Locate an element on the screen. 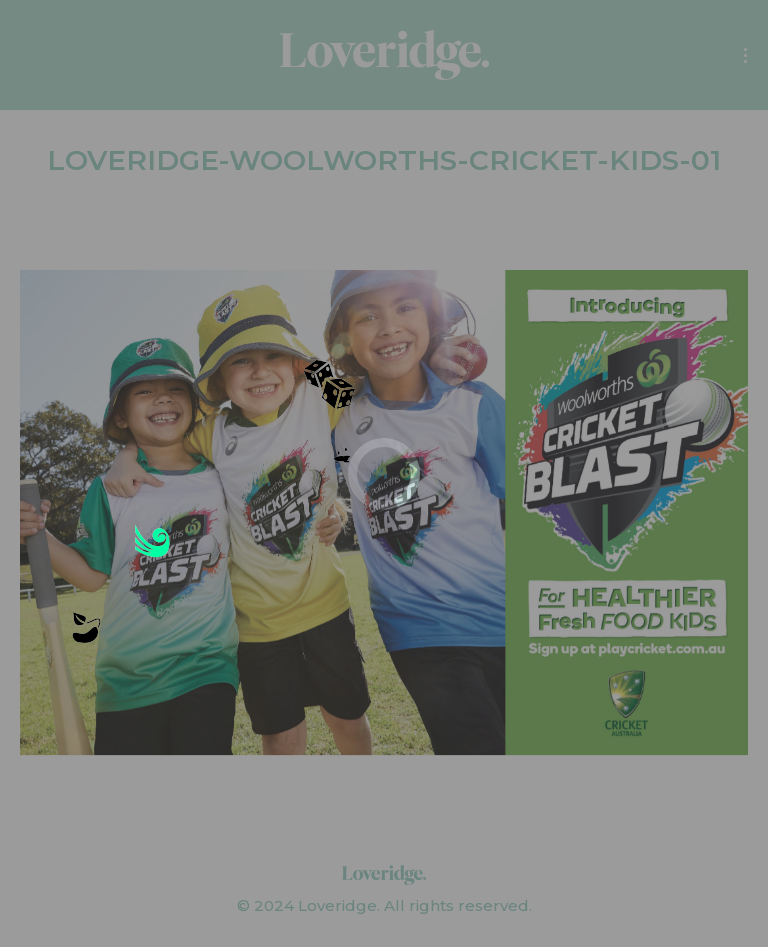 The image size is (768, 947). roll the dice or randomize selection is located at coordinates (329, 384).